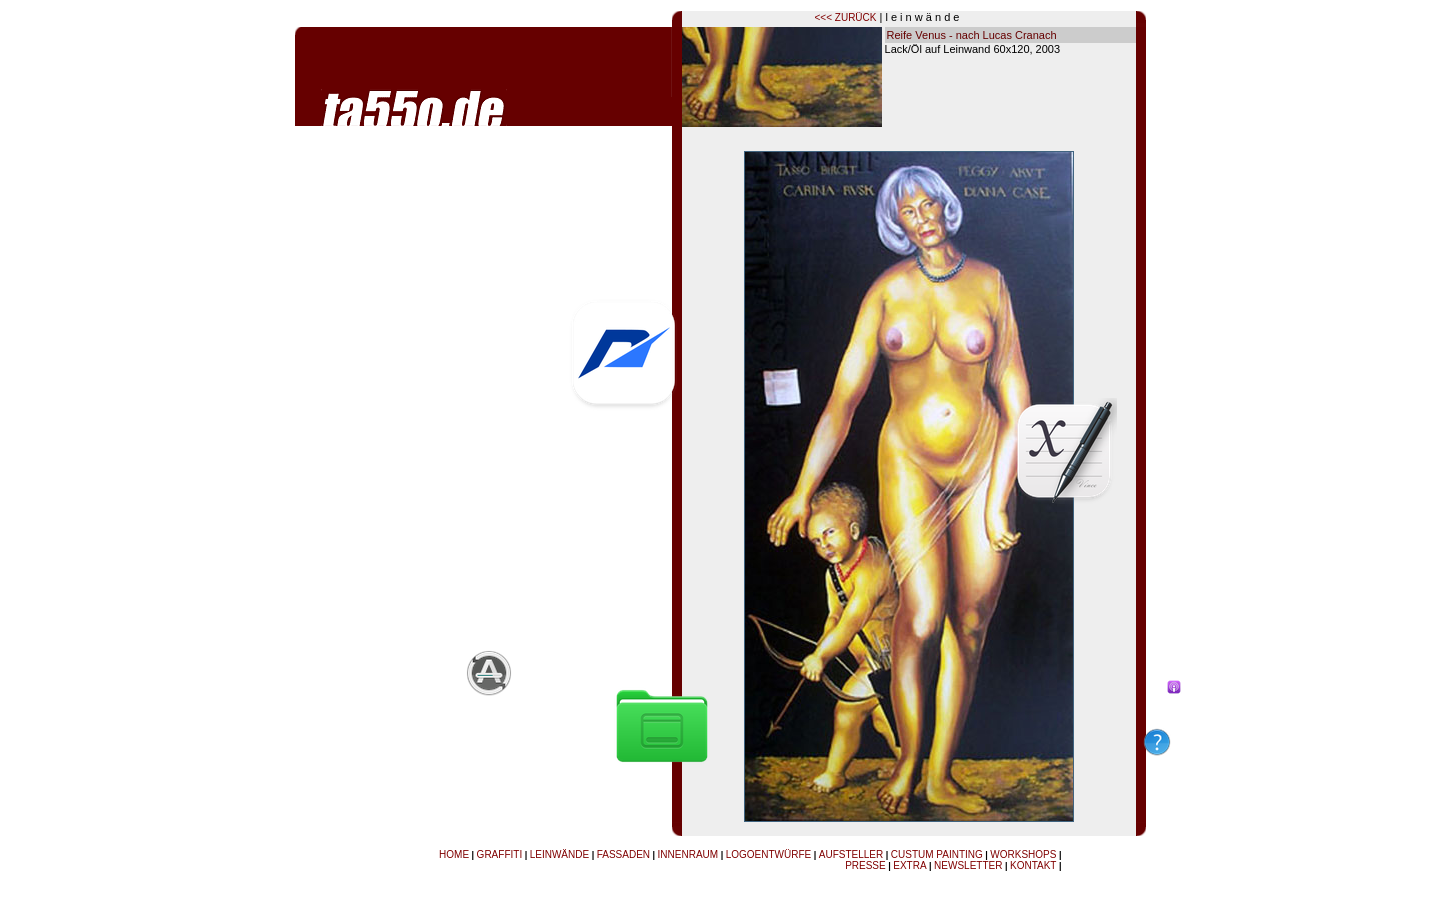 This screenshot has width=1440, height=906. Describe the element at coordinates (662, 726) in the screenshot. I see `open desktop folder` at that location.